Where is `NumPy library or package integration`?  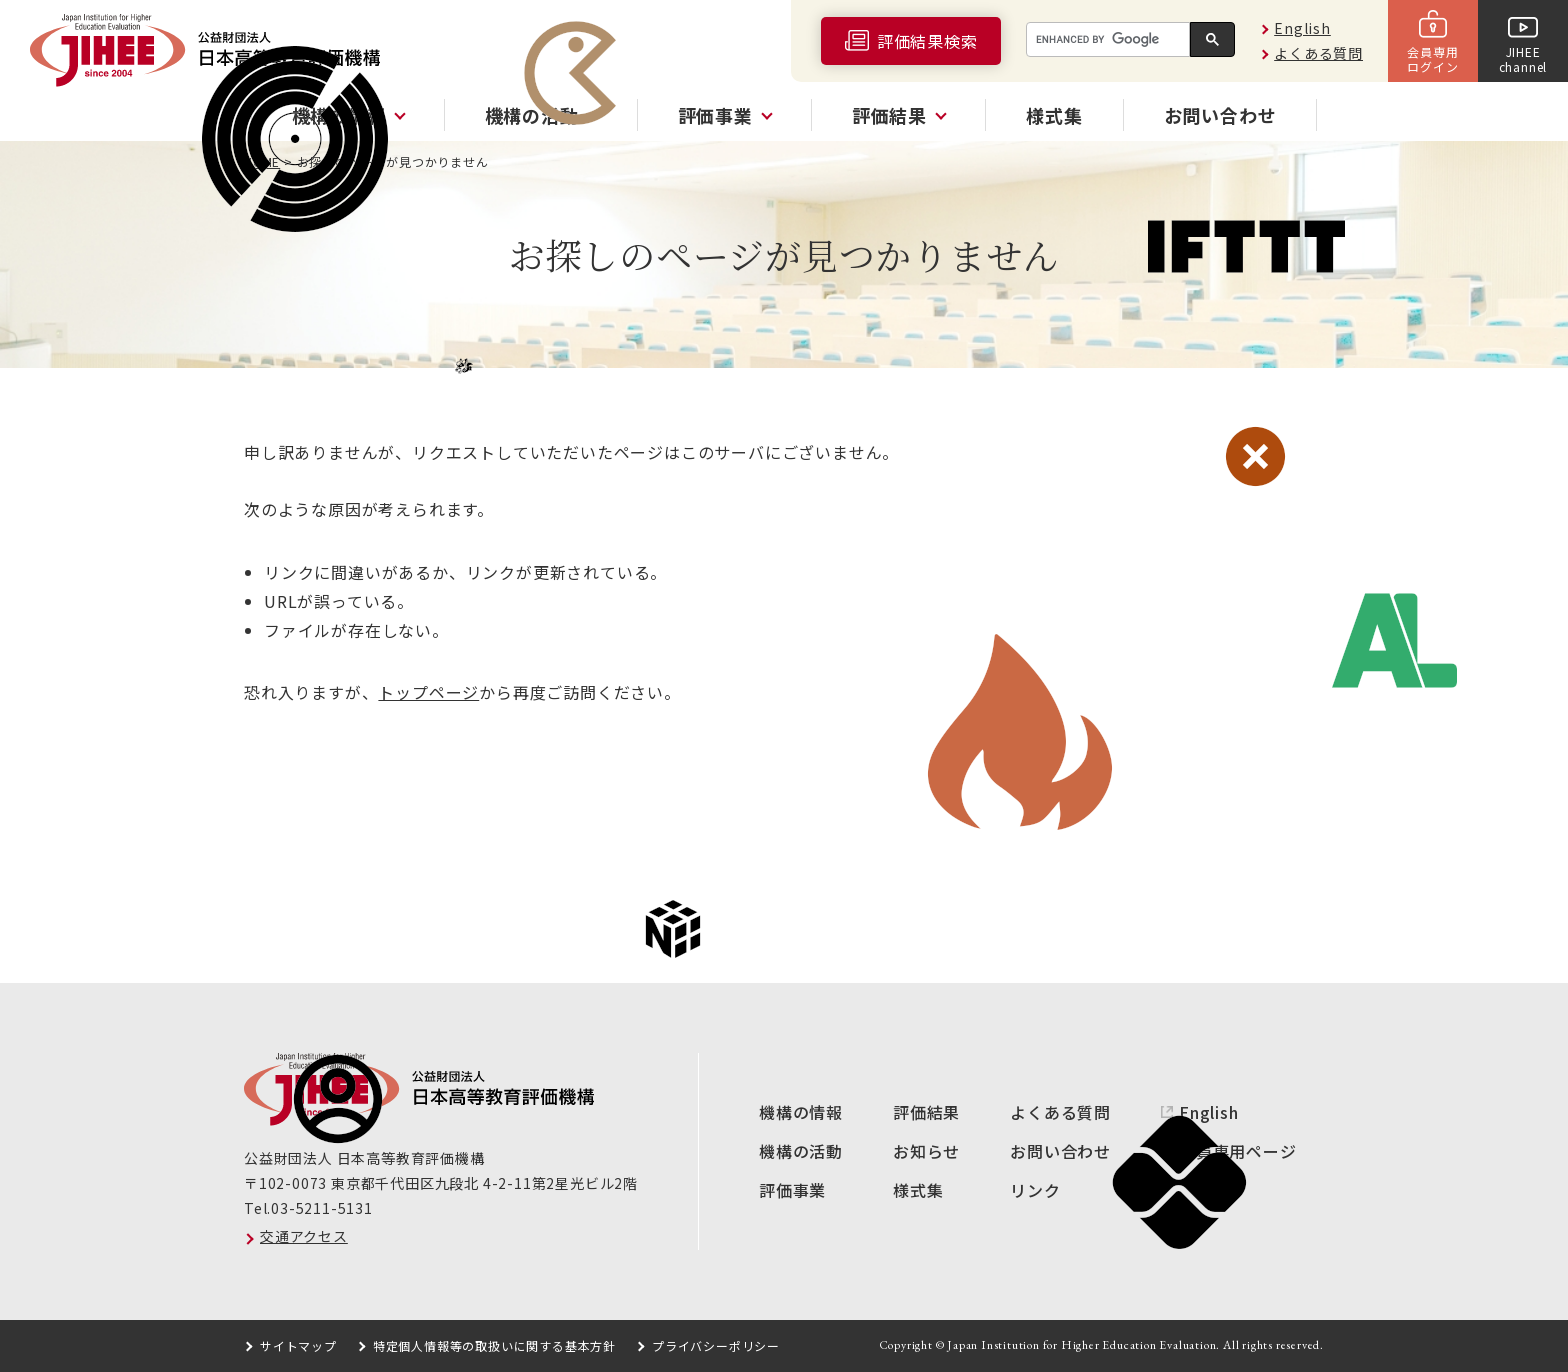 NumPy library or package integration is located at coordinates (673, 929).